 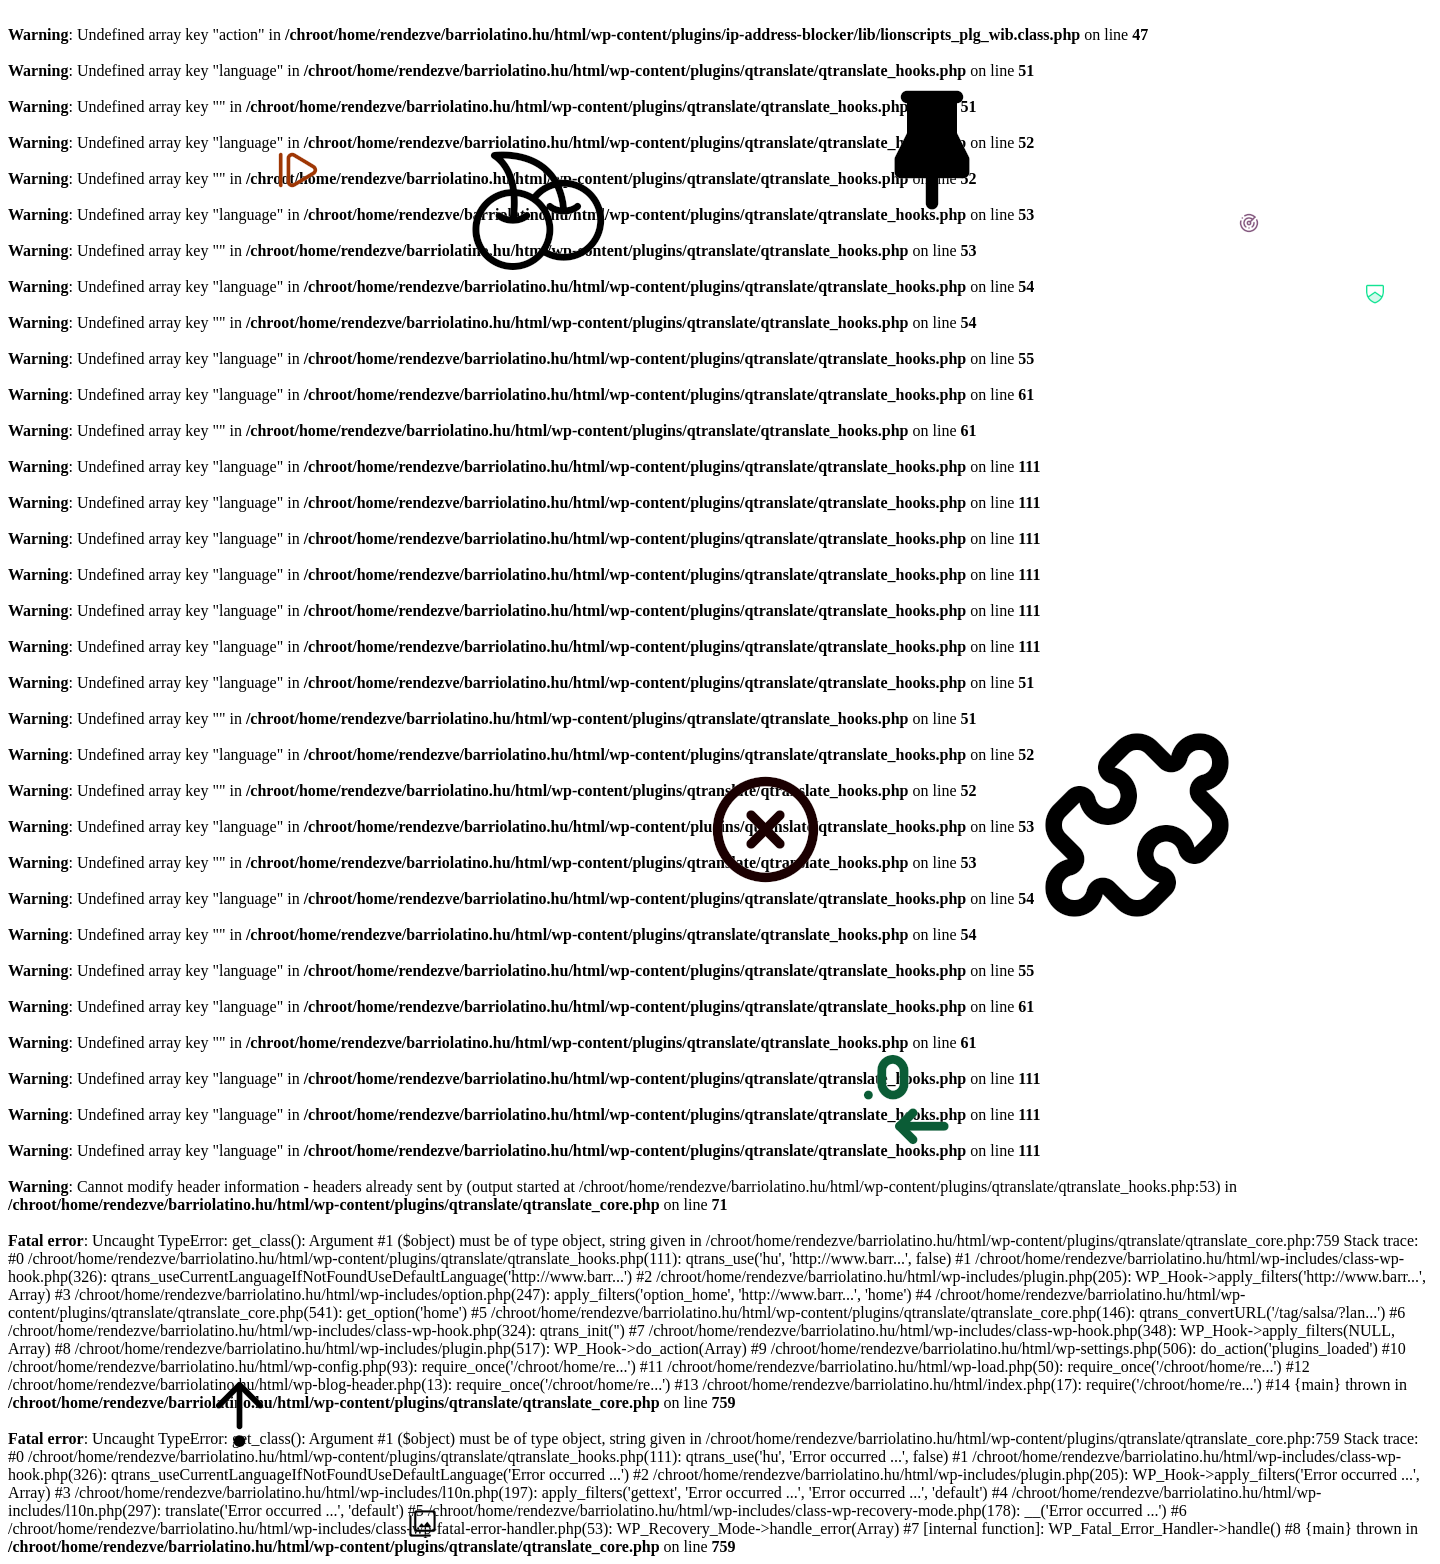 I want to click on filter or sort images in a gallery, so click(x=422, y=1523).